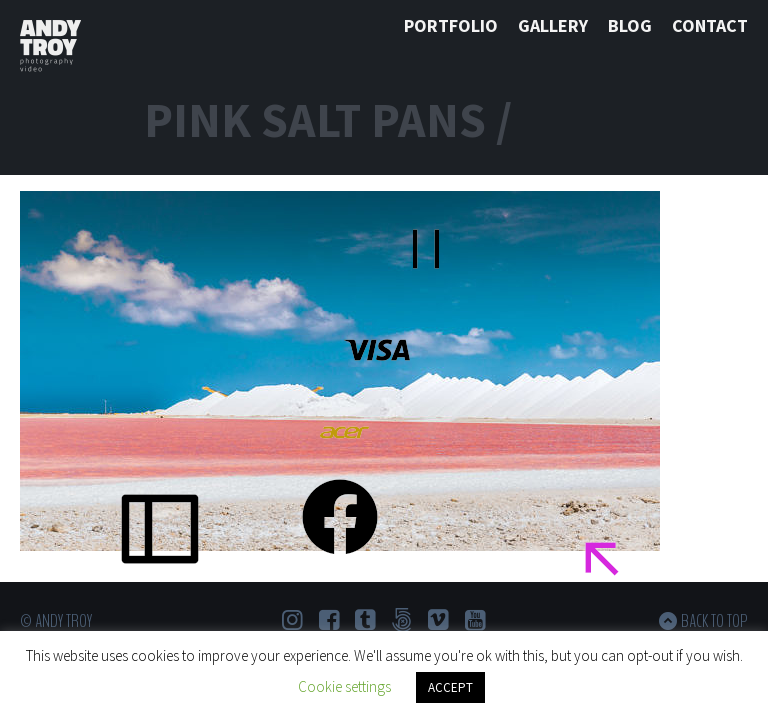  Describe the element at coordinates (160, 529) in the screenshot. I see `toggle the sidebar panel` at that location.